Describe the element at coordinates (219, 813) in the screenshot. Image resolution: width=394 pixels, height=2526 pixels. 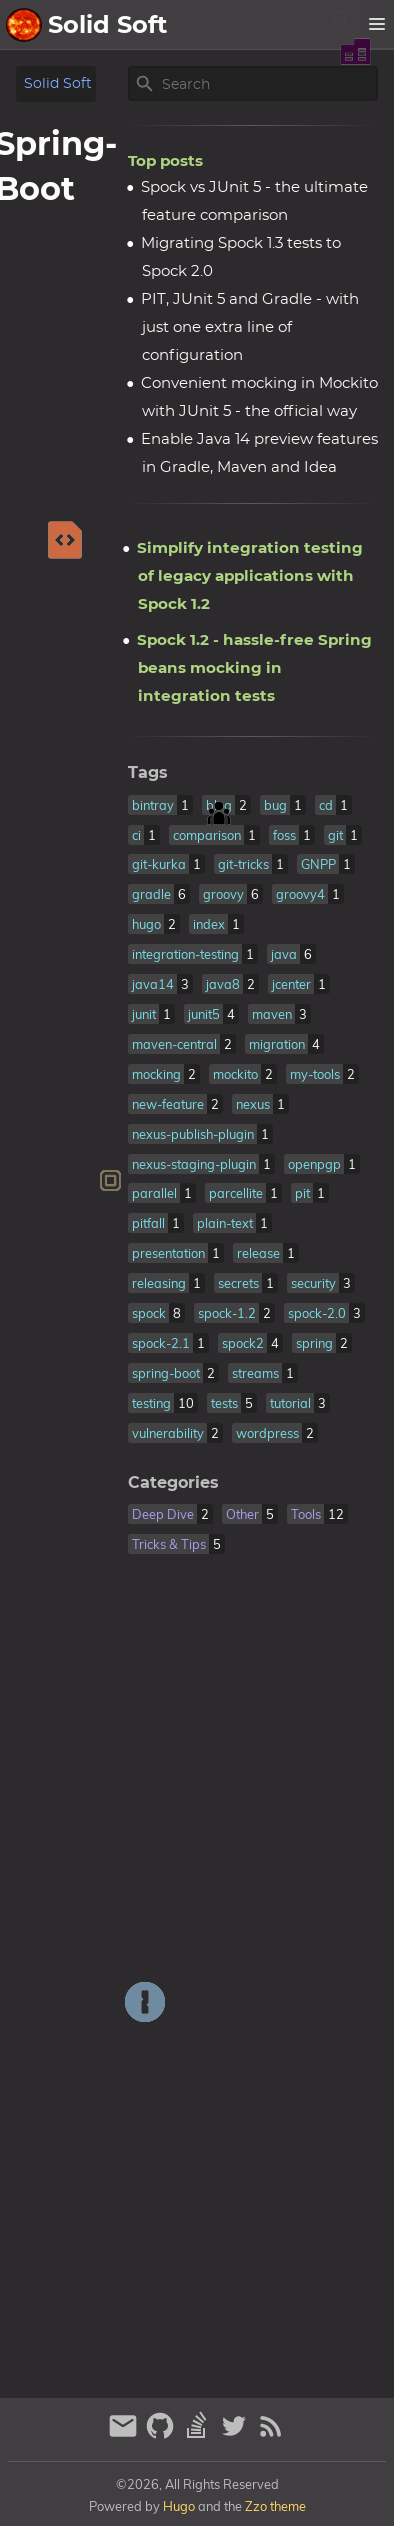
I see `view team members` at that location.